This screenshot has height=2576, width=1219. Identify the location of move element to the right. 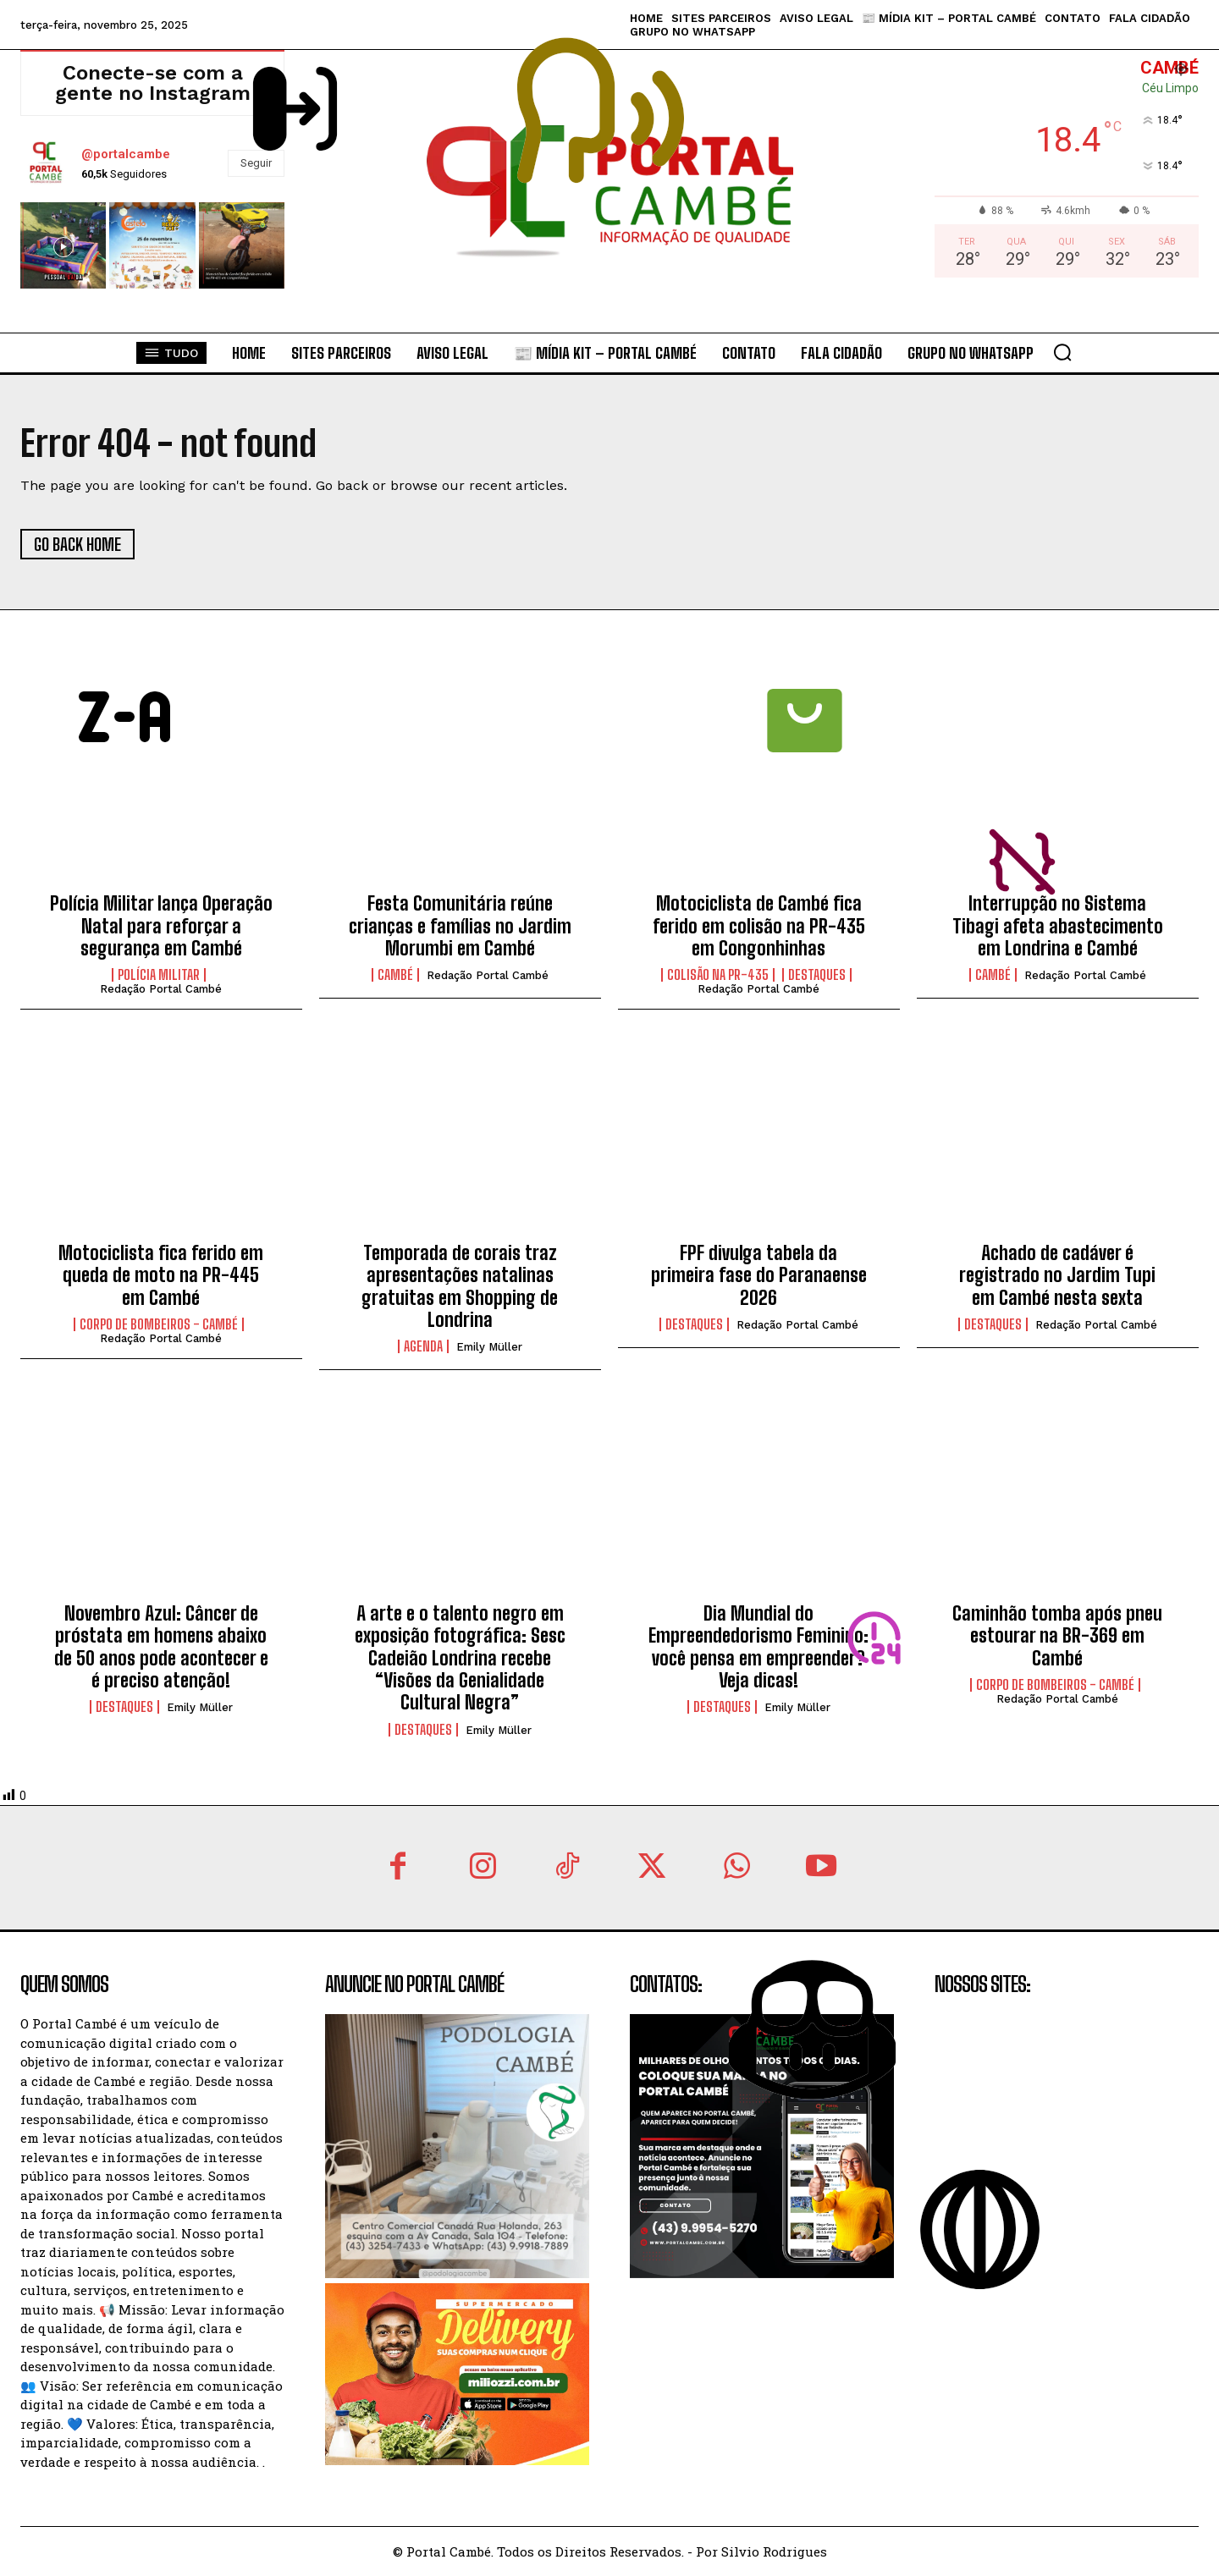
(295, 108).